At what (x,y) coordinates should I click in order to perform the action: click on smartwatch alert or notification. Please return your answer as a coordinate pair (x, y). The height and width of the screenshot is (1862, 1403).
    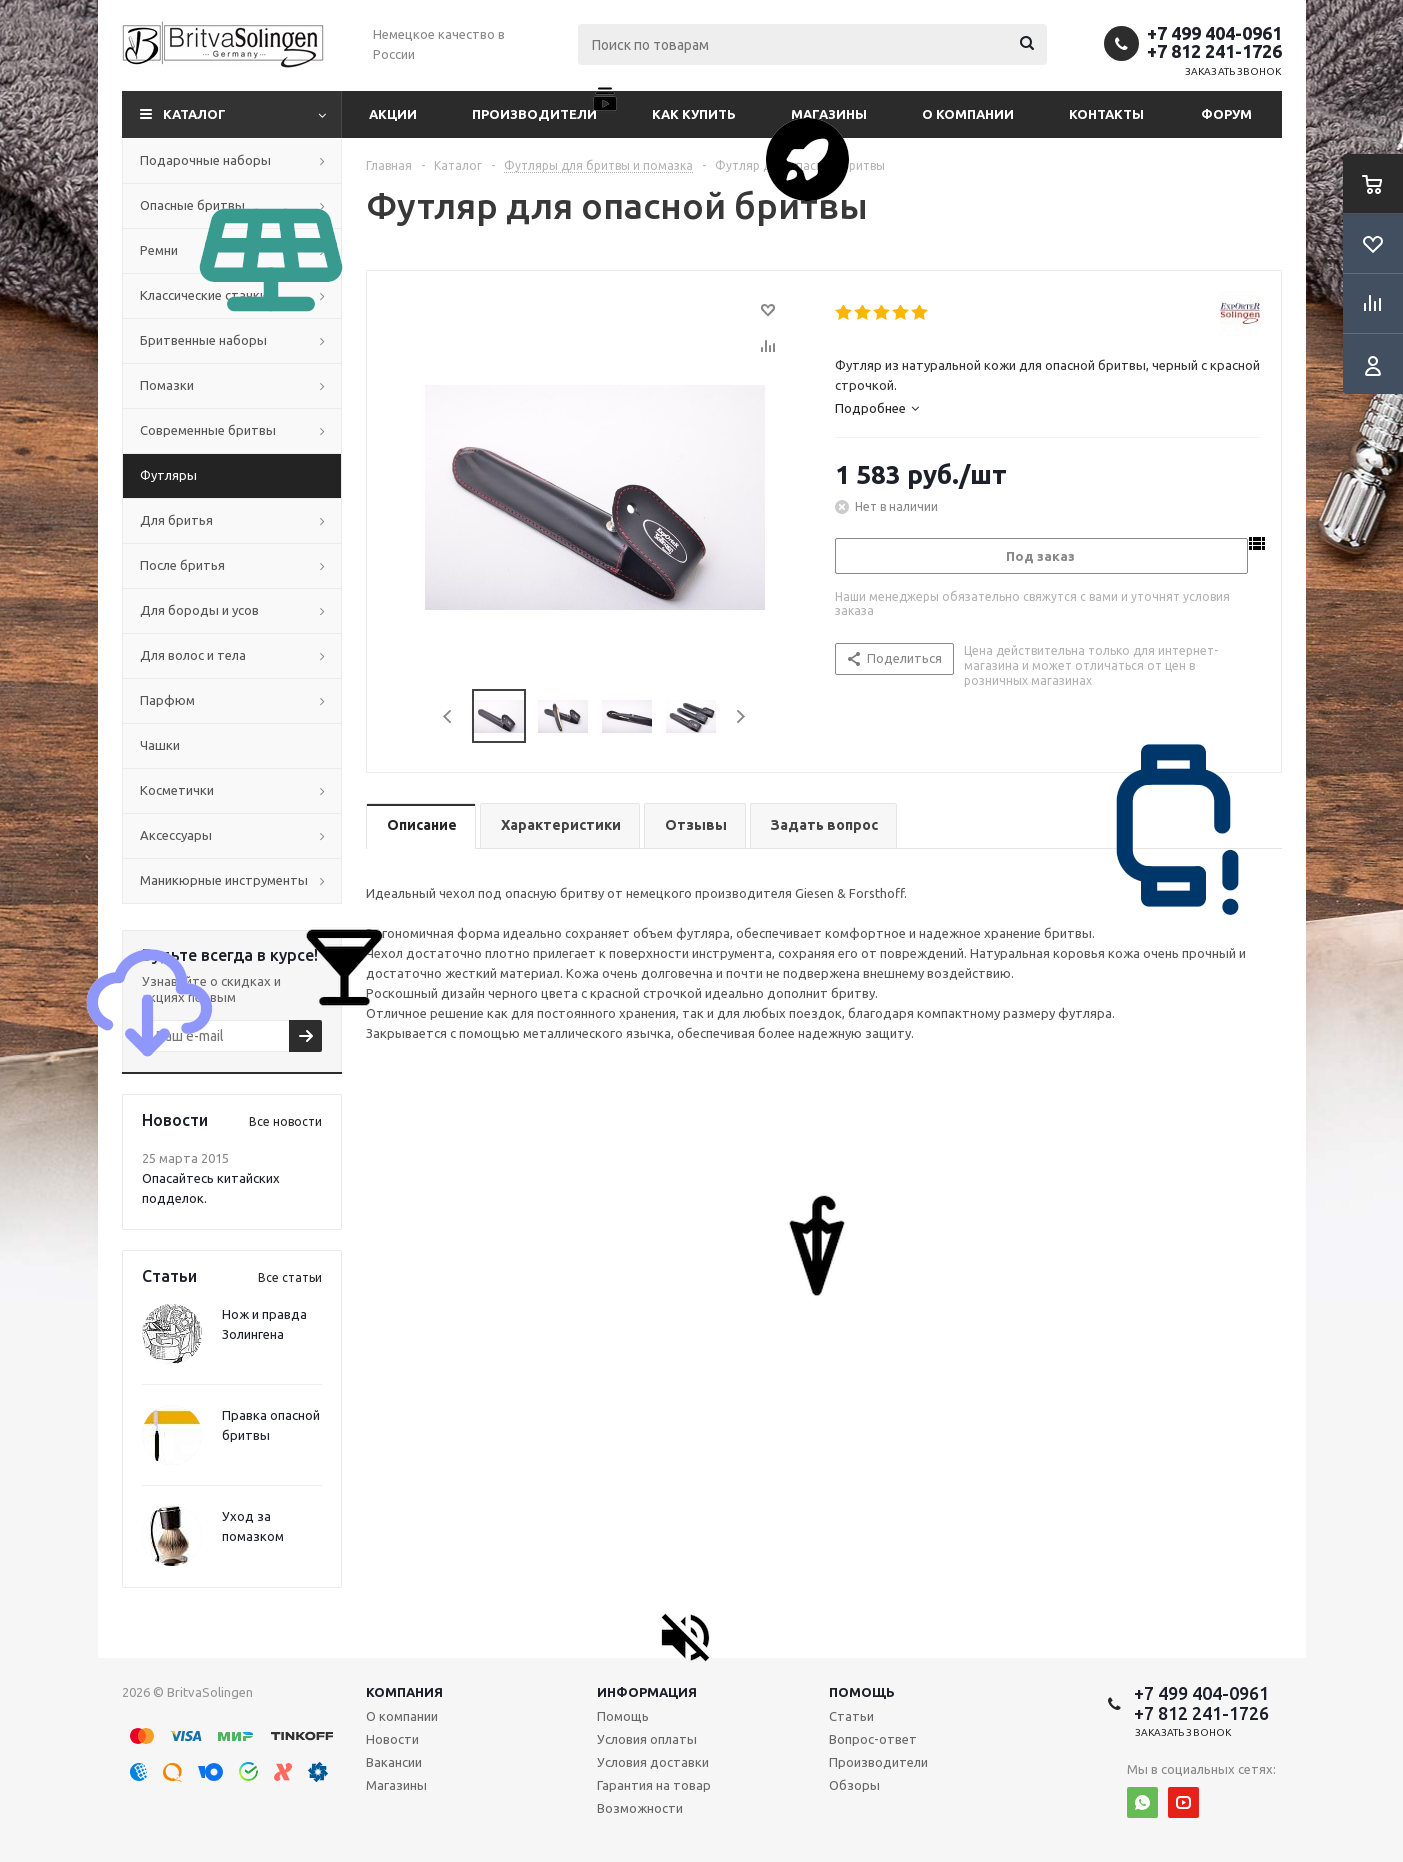
    Looking at the image, I should click on (1173, 825).